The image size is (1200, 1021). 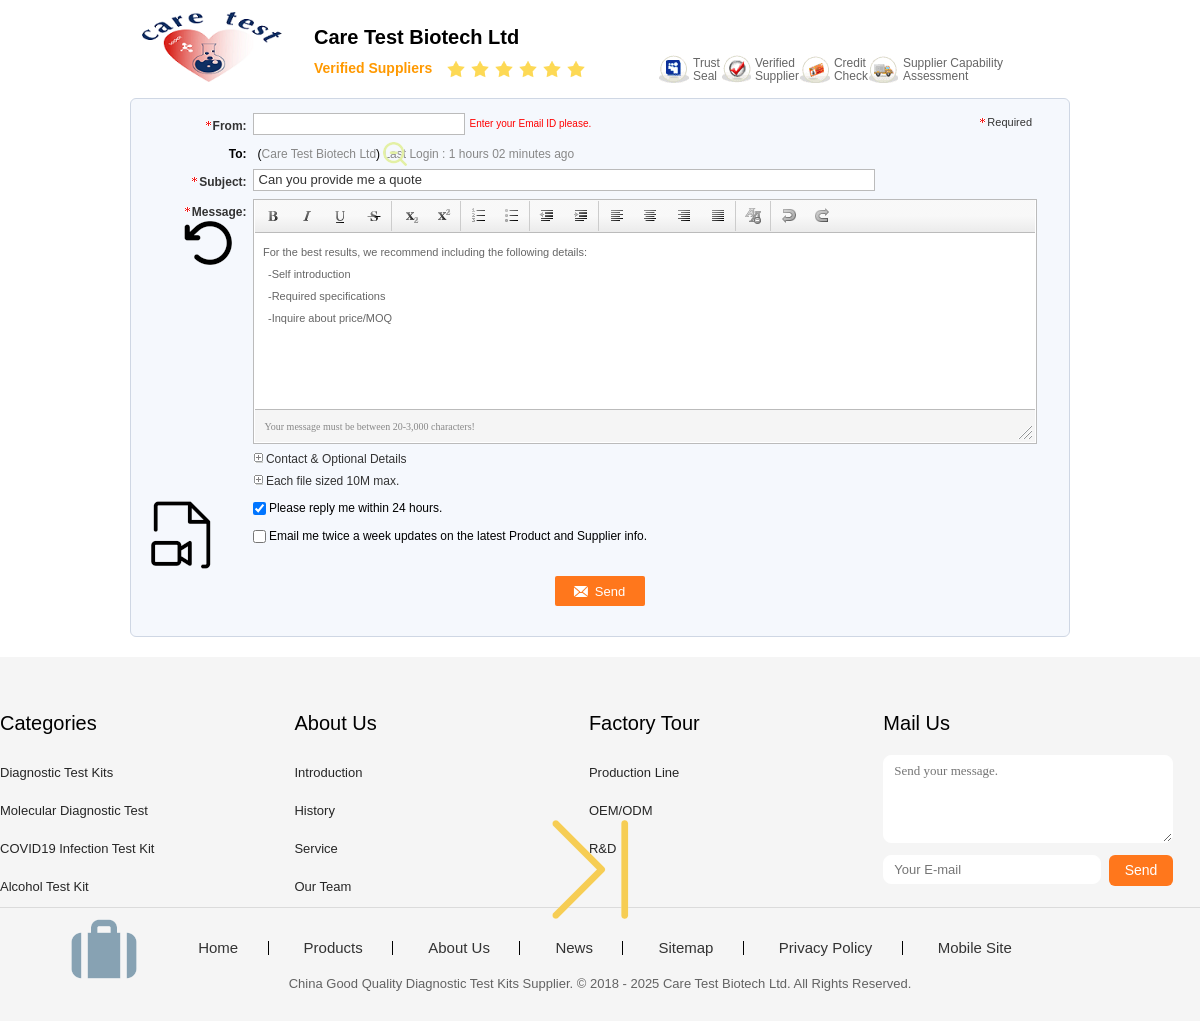 What do you see at coordinates (182, 535) in the screenshot?
I see `open a video file` at bounding box center [182, 535].